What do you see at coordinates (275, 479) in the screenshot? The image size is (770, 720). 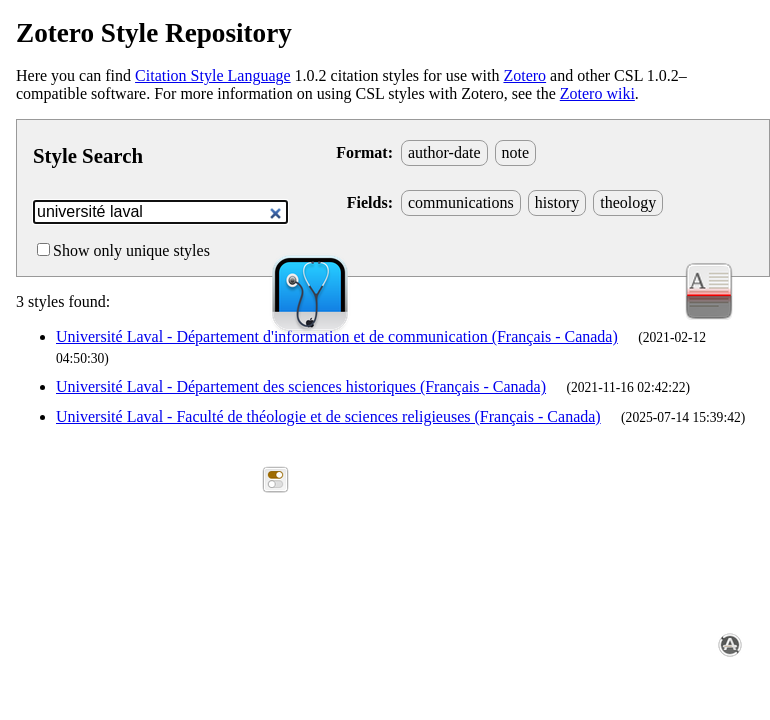 I see `open gnome tweaks settings` at bounding box center [275, 479].